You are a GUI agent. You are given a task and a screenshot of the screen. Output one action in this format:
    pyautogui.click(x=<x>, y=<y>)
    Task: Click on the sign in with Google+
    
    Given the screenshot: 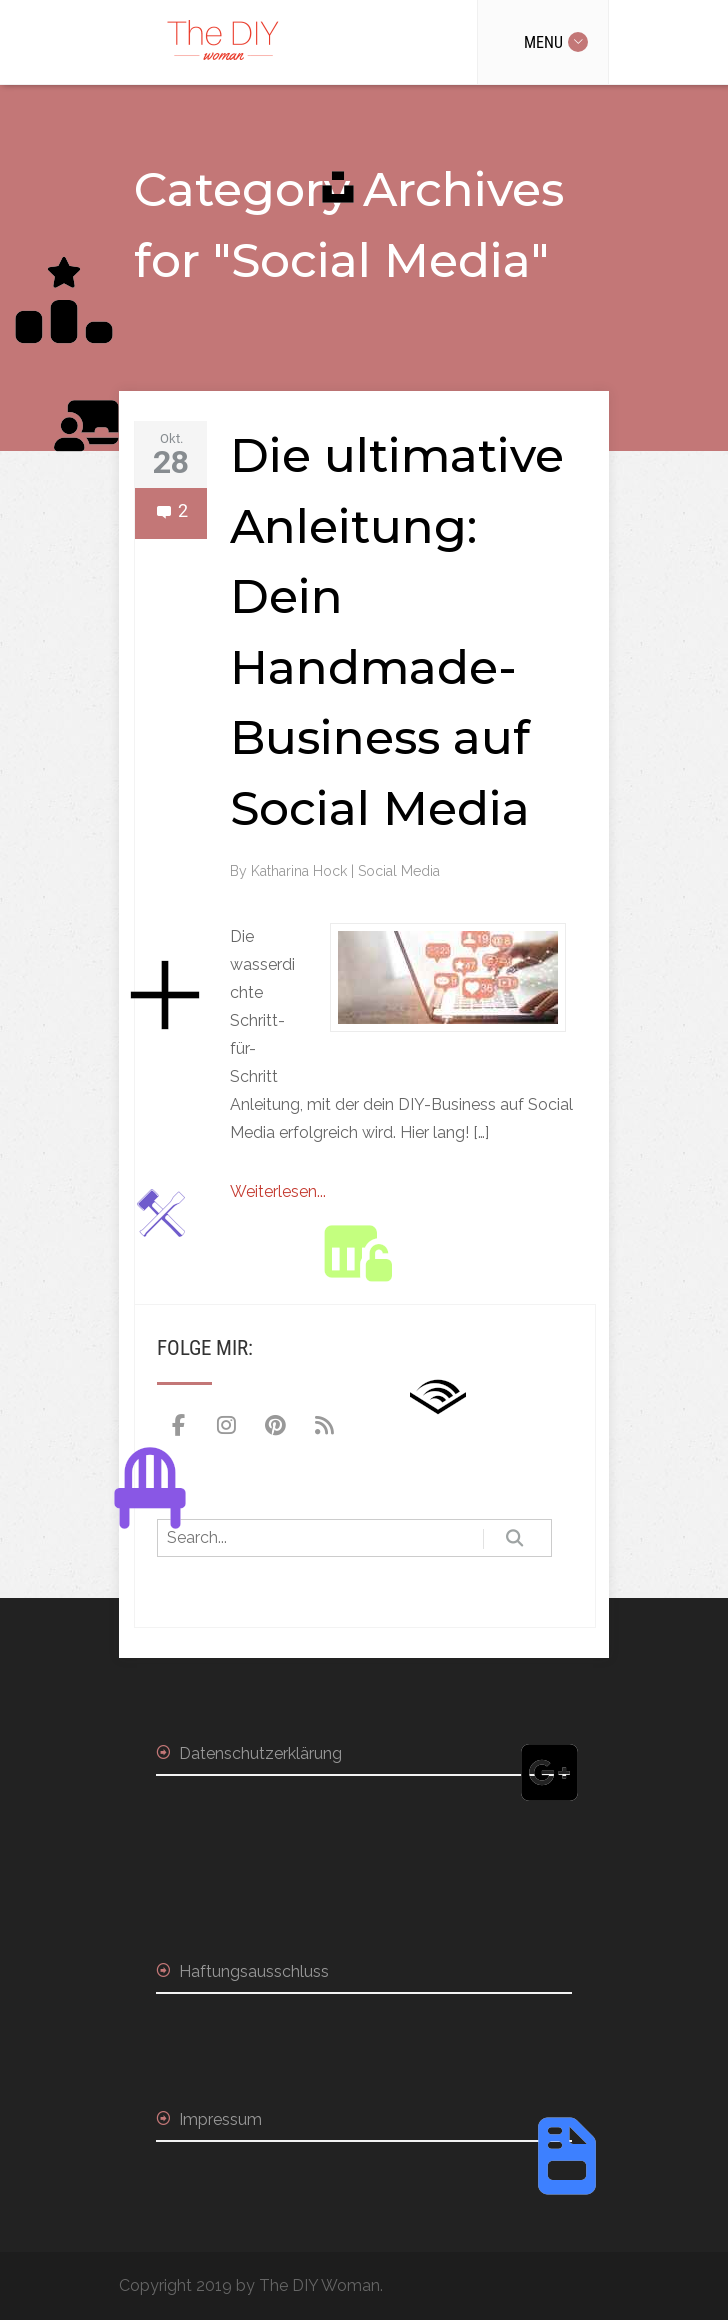 What is the action you would take?
    pyautogui.click(x=549, y=1772)
    